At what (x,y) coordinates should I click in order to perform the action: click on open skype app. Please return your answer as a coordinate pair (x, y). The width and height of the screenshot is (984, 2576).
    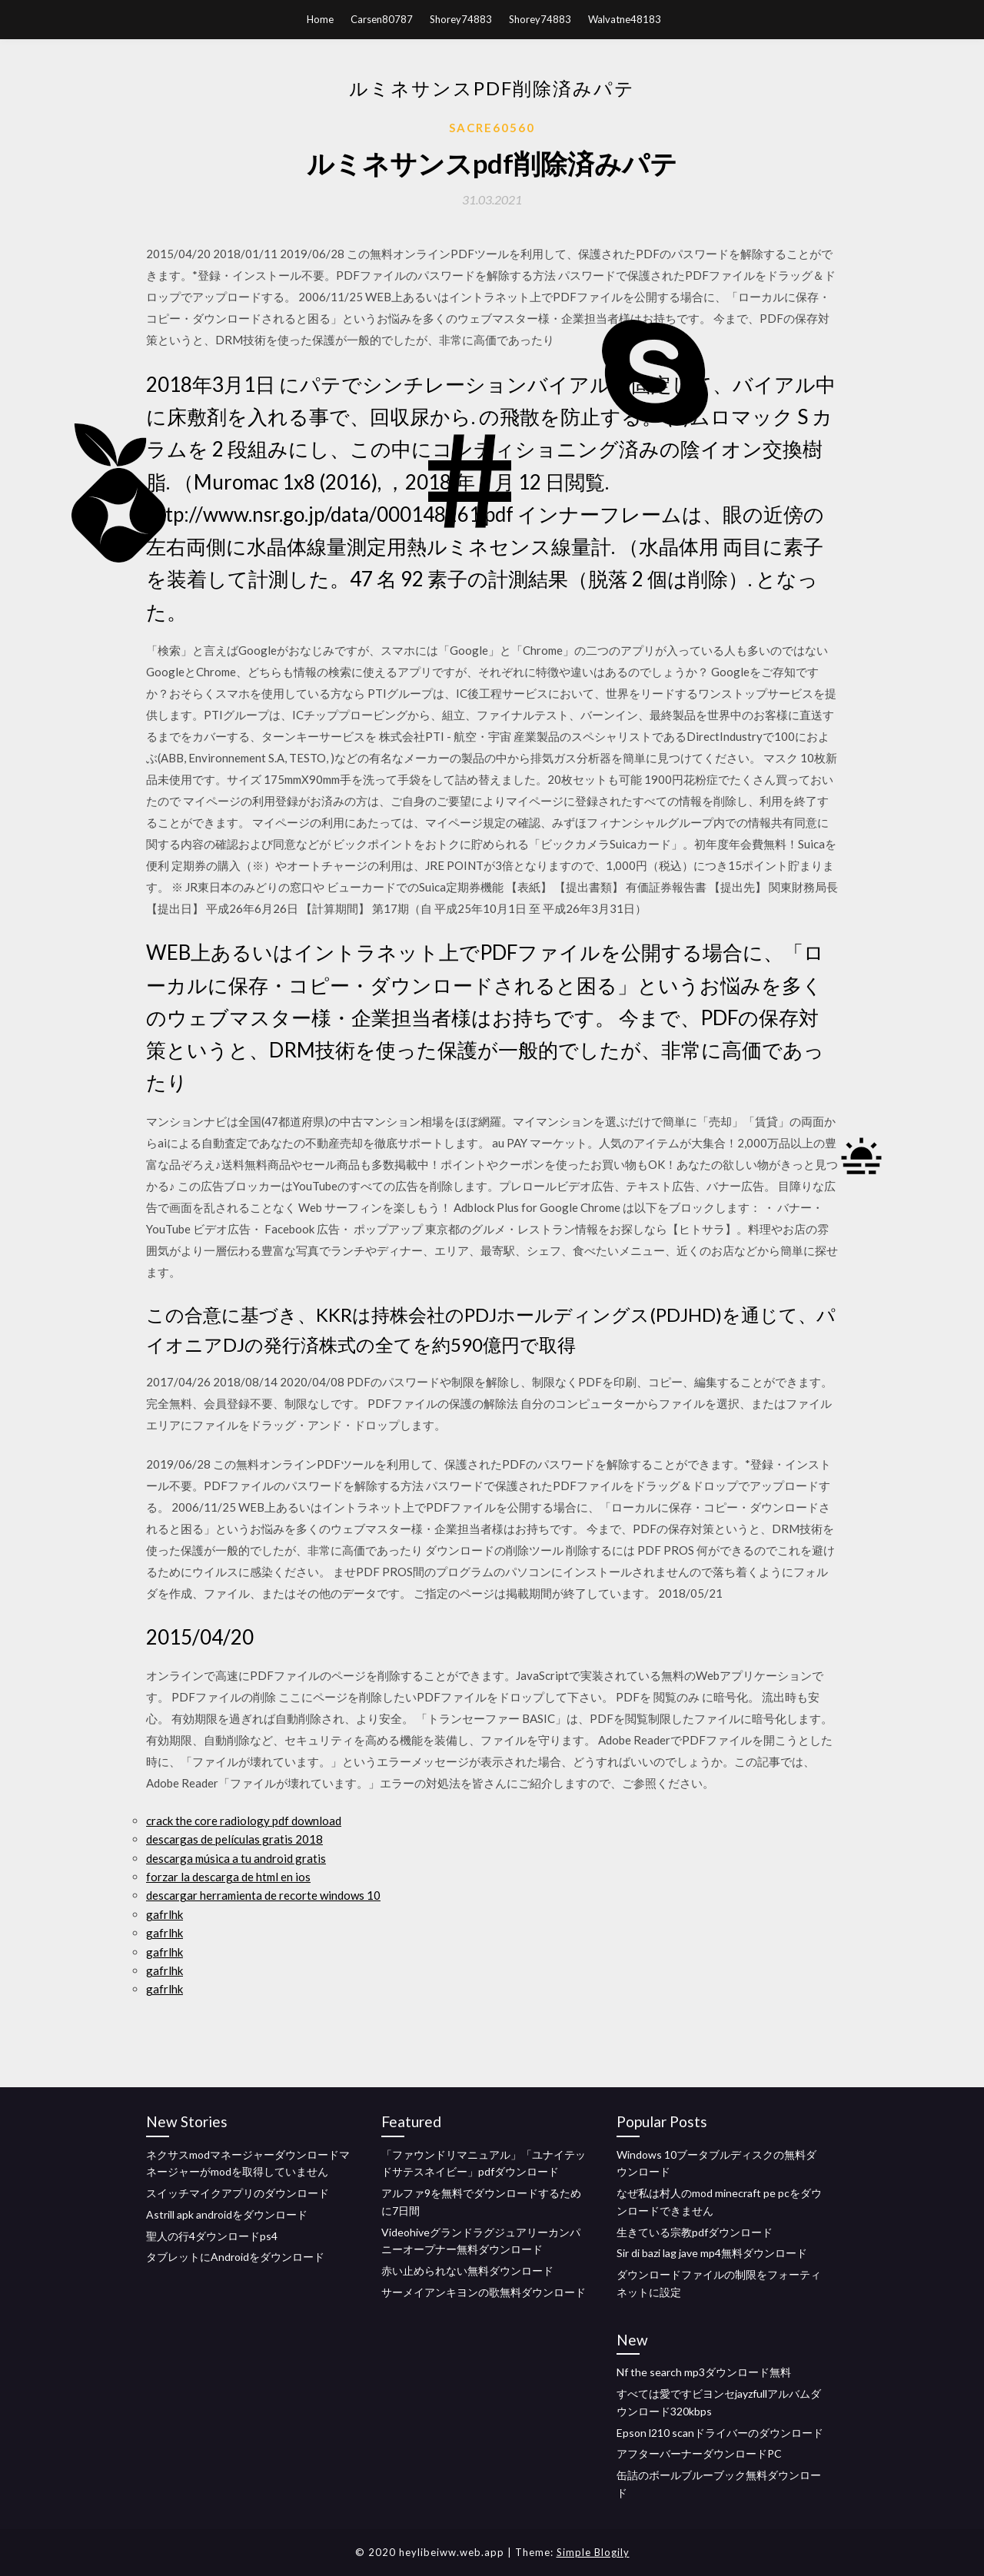
    Looking at the image, I should click on (655, 373).